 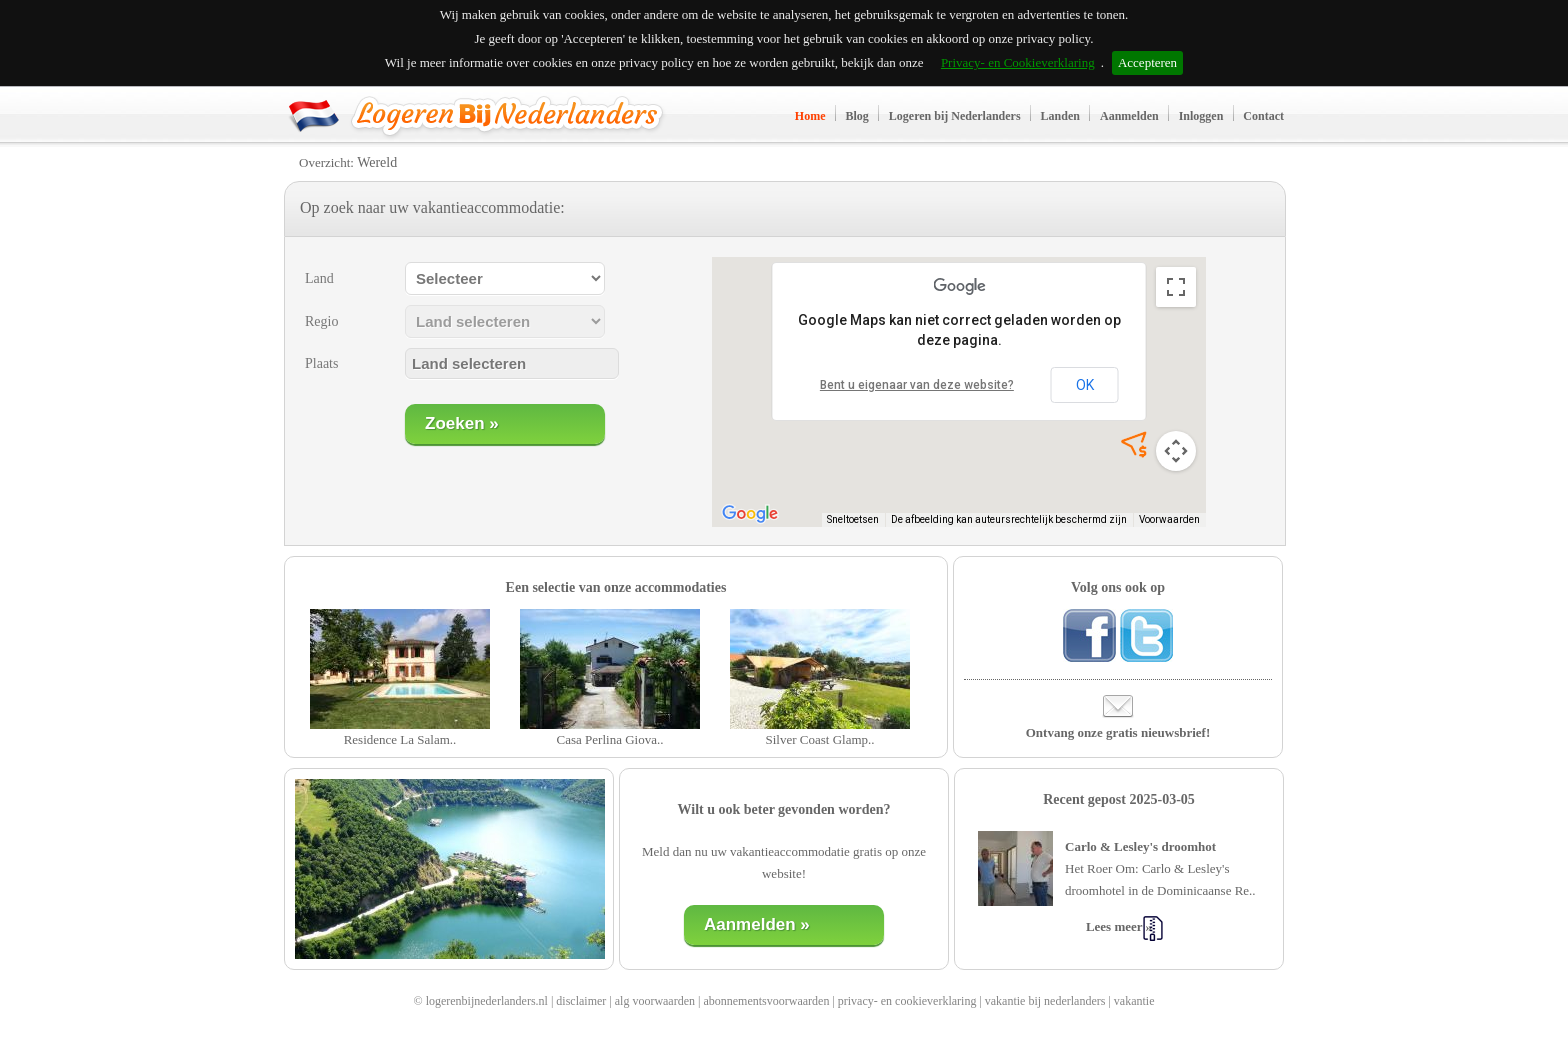 I want to click on view or open a compressed zip file, so click(x=1153, y=928).